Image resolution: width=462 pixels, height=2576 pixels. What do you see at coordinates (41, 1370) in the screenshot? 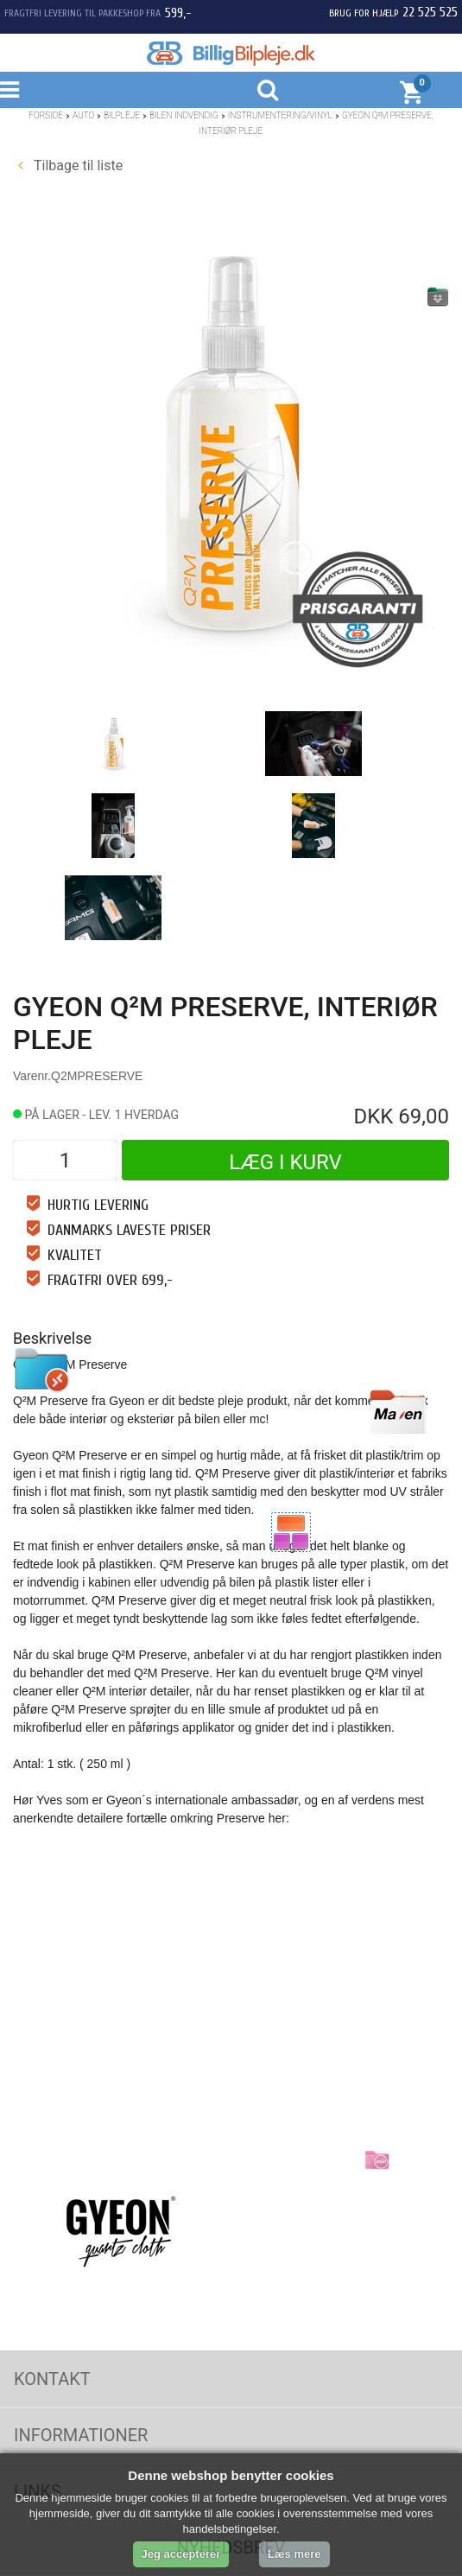
I see `open folder containing microsoft remote desktop files` at bounding box center [41, 1370].